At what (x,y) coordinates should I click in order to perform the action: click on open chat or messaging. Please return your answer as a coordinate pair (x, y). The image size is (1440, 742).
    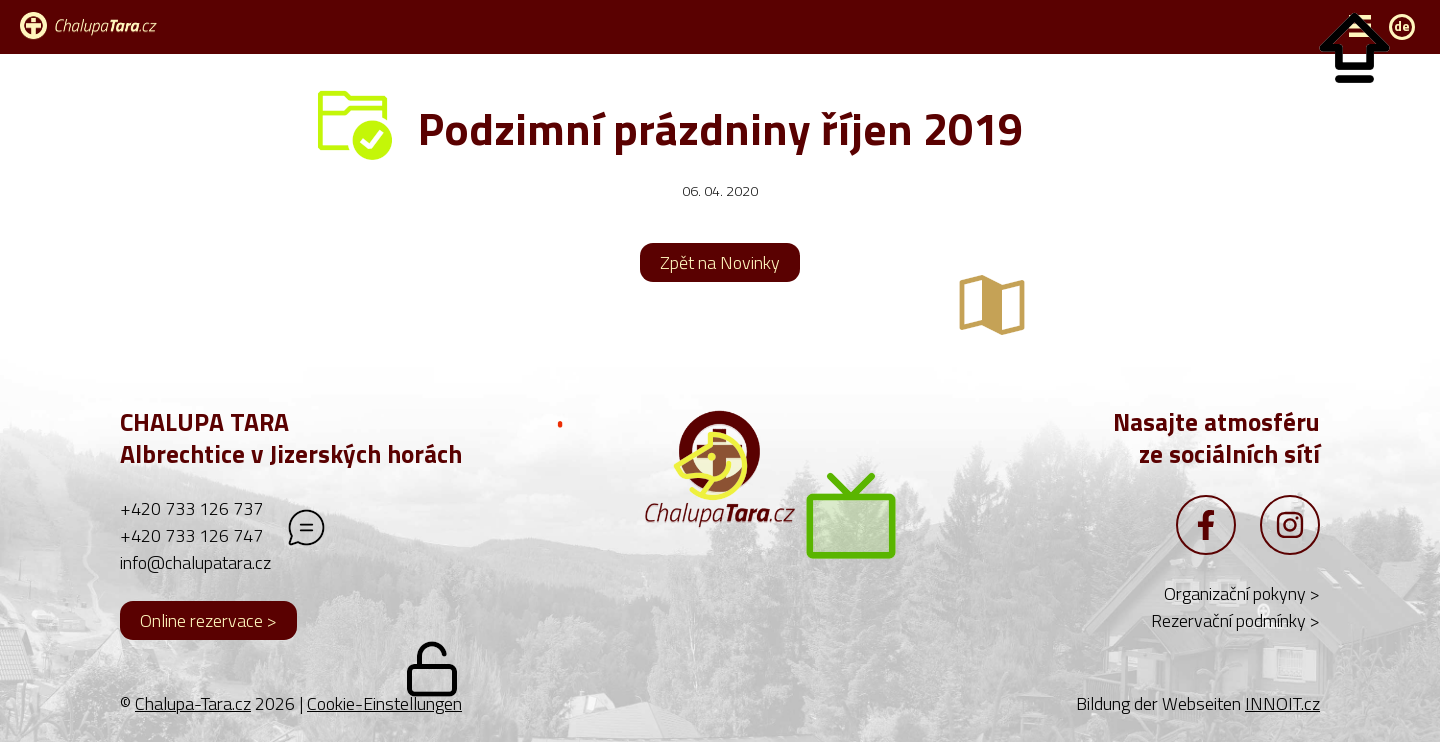
    Looking at the image, I should click on (306, 527).